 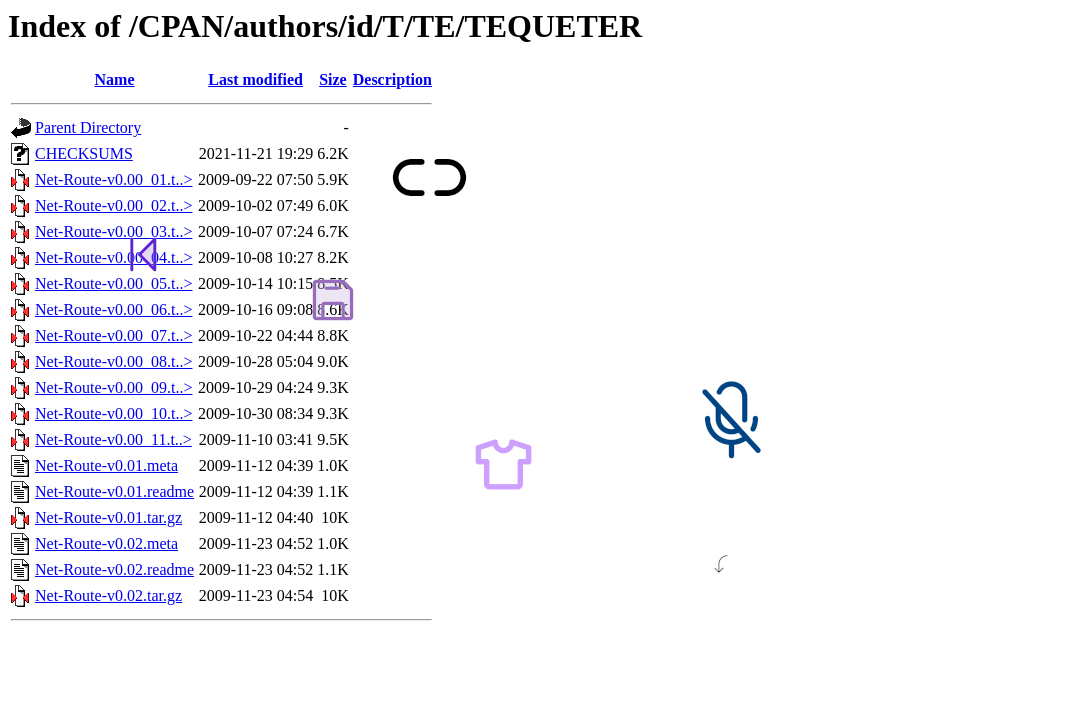 What do you see at coordinates (731, 418) in the screenshot?
I see `mute your microphone` at bounding box center [731, 418].